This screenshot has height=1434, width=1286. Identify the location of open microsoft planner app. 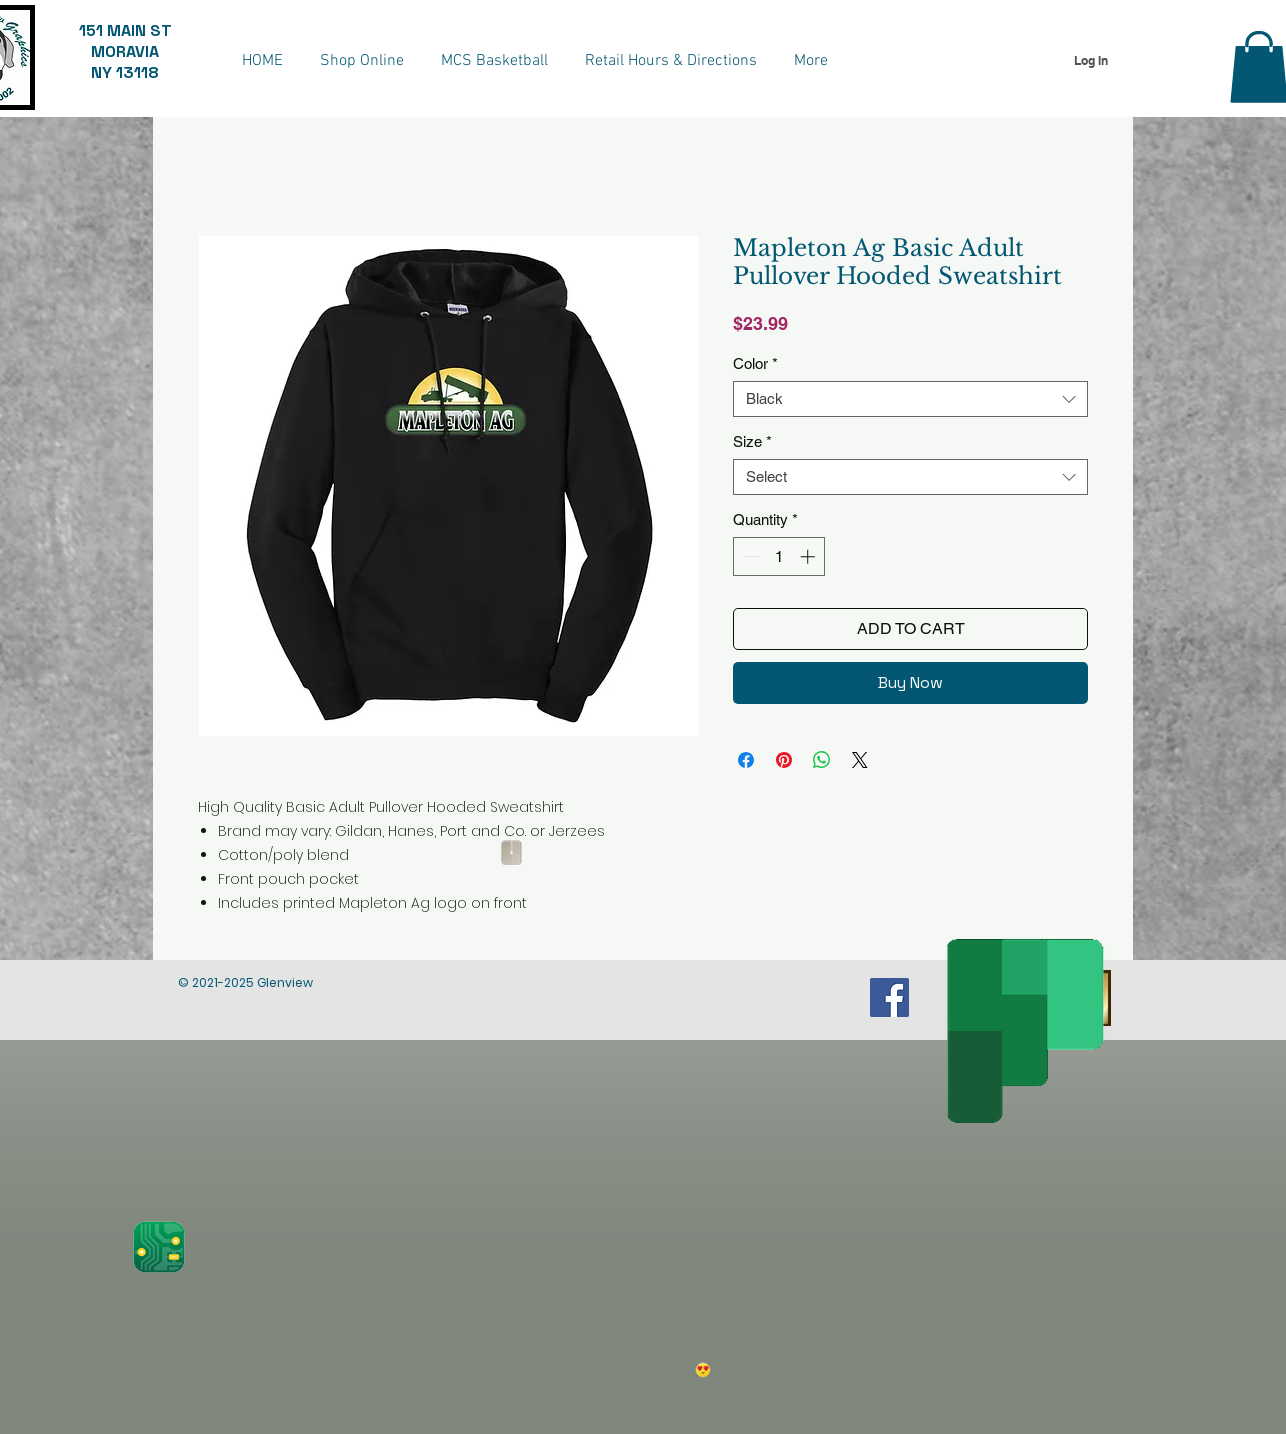
(1025, 1031).